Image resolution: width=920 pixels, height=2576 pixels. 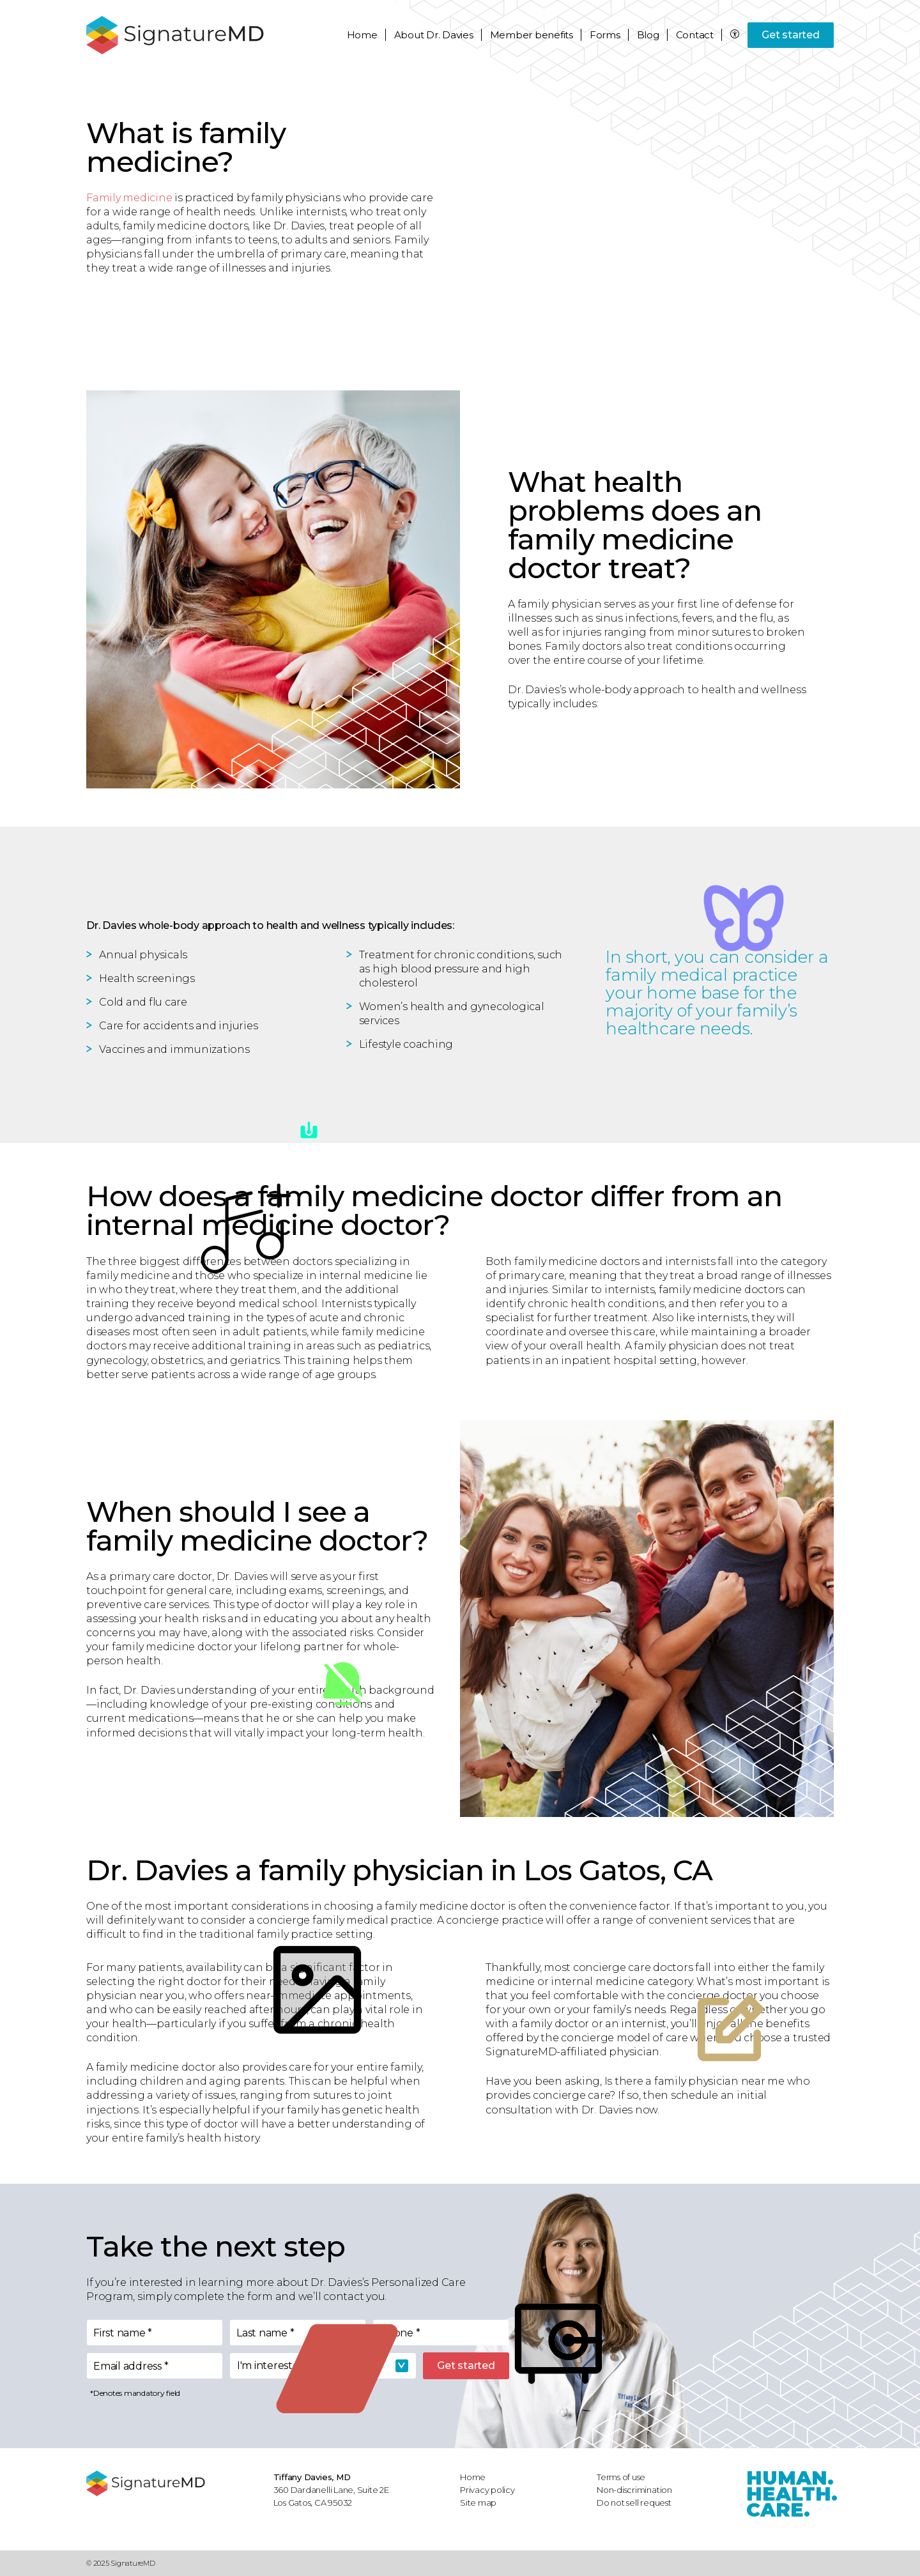 What do you see at coordinates (247, 1230) in the screenshot?
I see `add a new song to your library` at bounding box center [247, 1230].